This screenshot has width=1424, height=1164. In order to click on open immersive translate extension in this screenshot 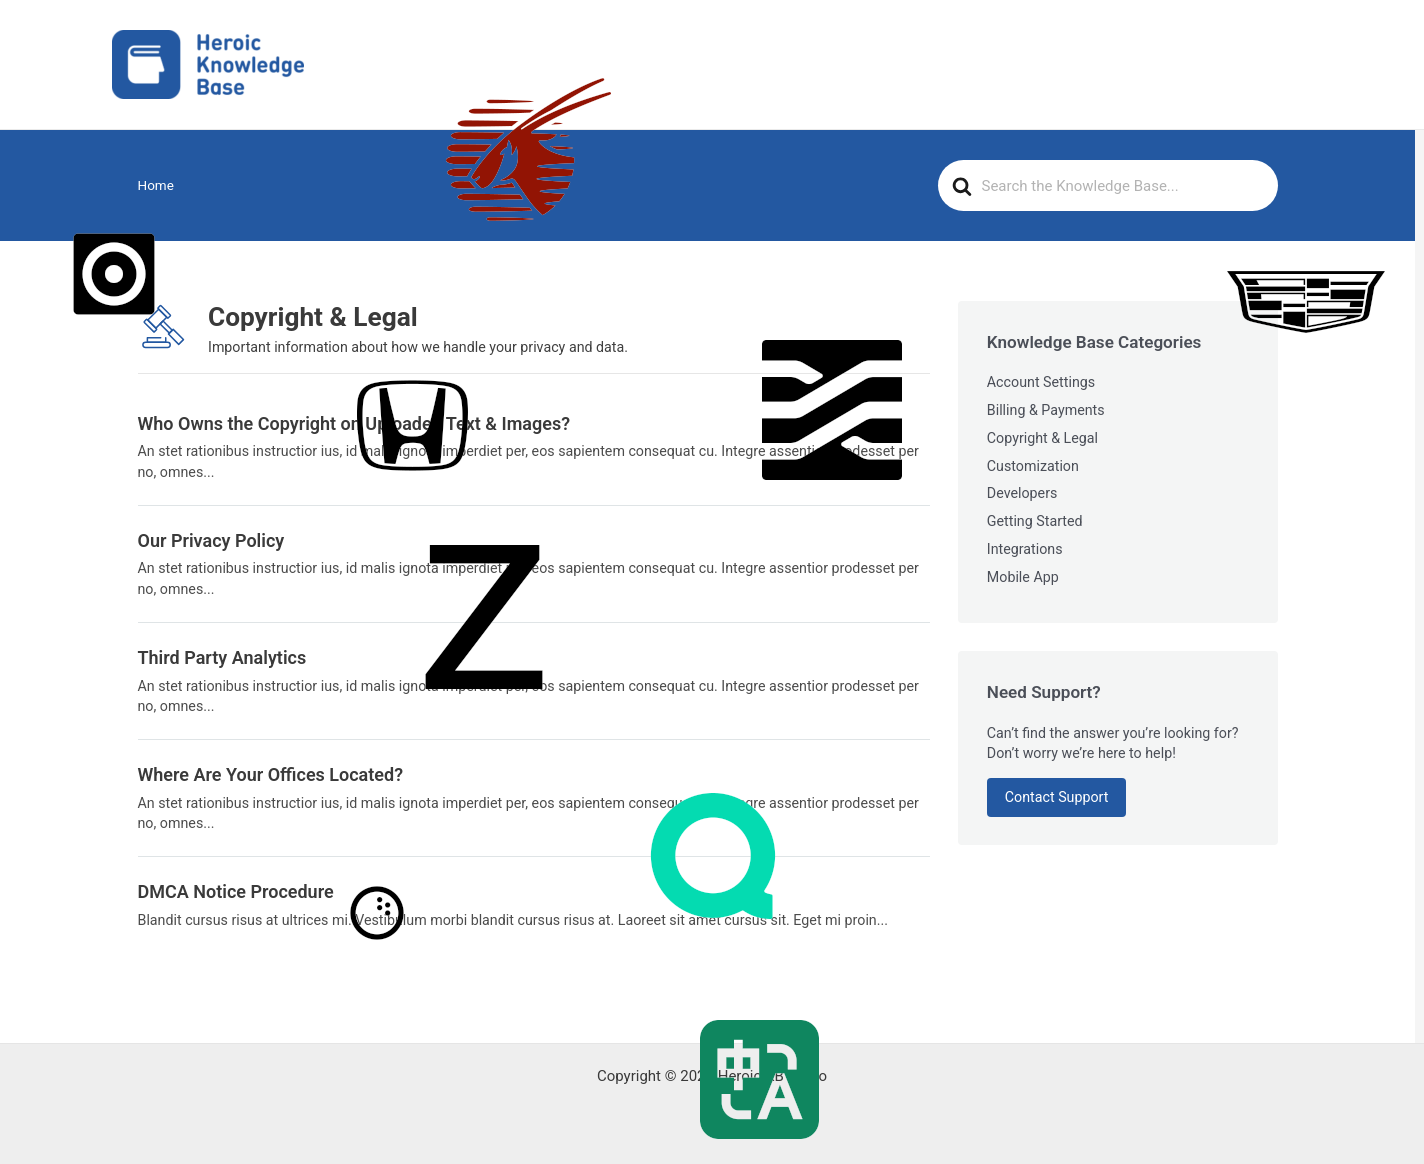, I will do `click(759, 1079)`.